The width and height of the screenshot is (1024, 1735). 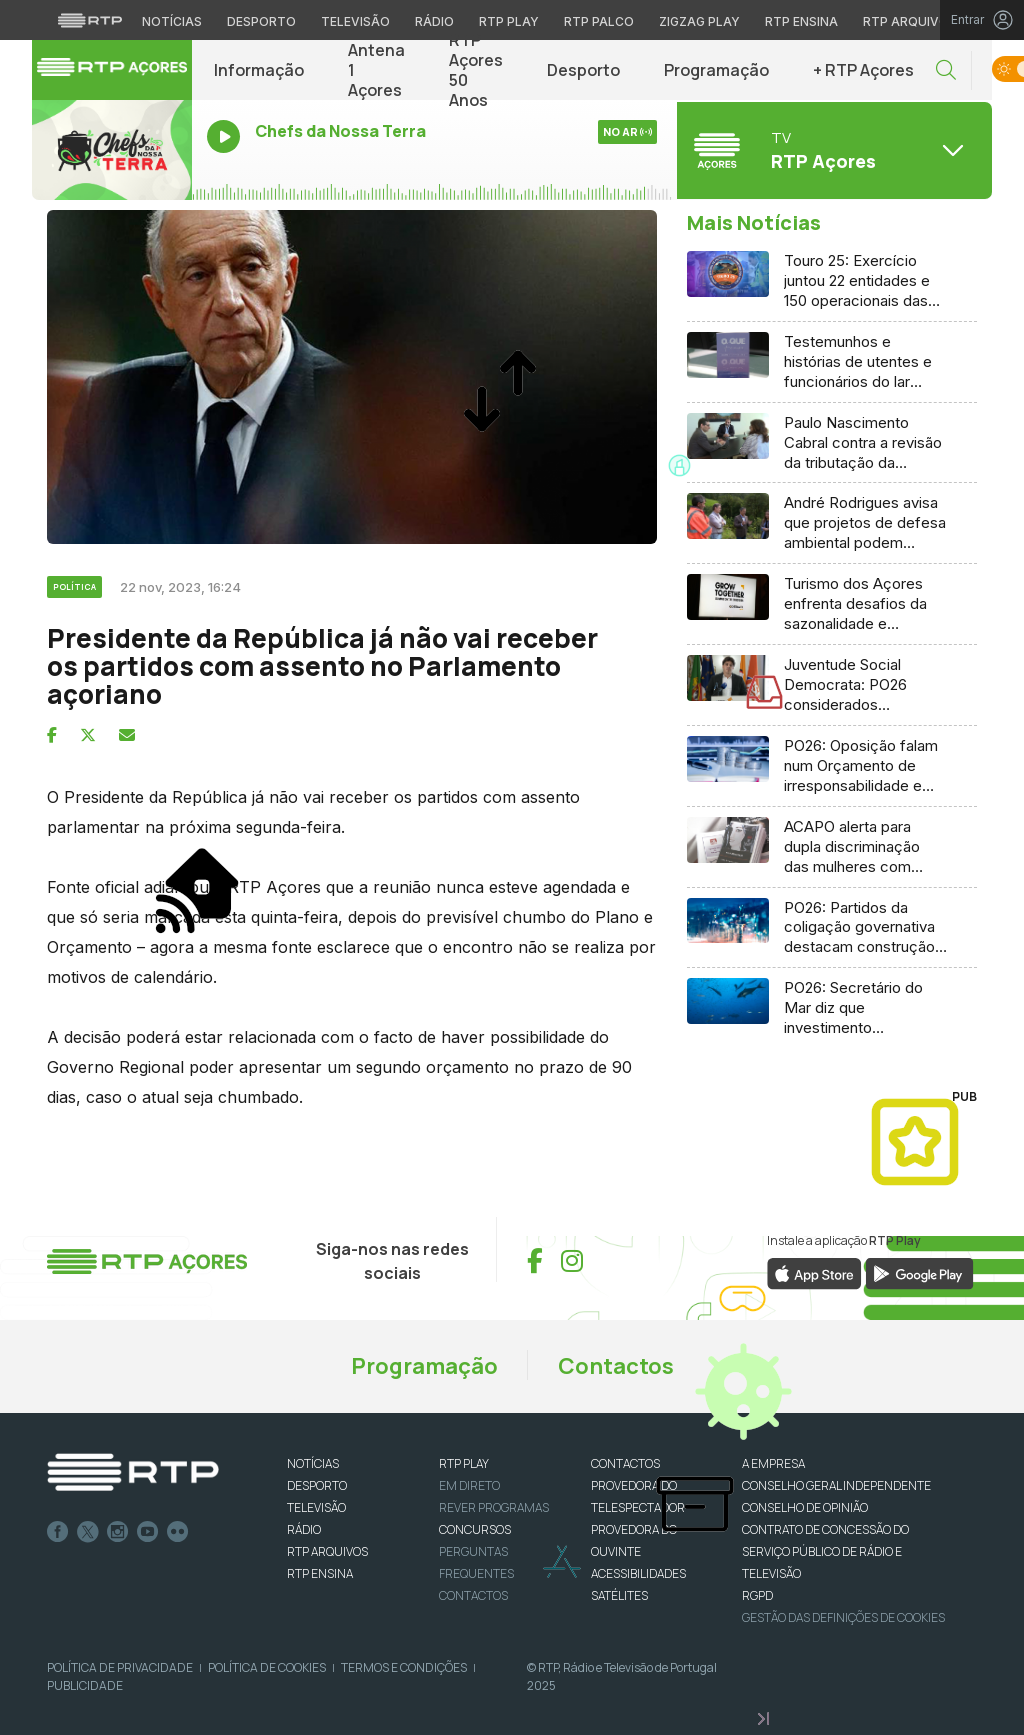 I want to click on access virtual reality or immersive mode, so click(x=742, y=1298).